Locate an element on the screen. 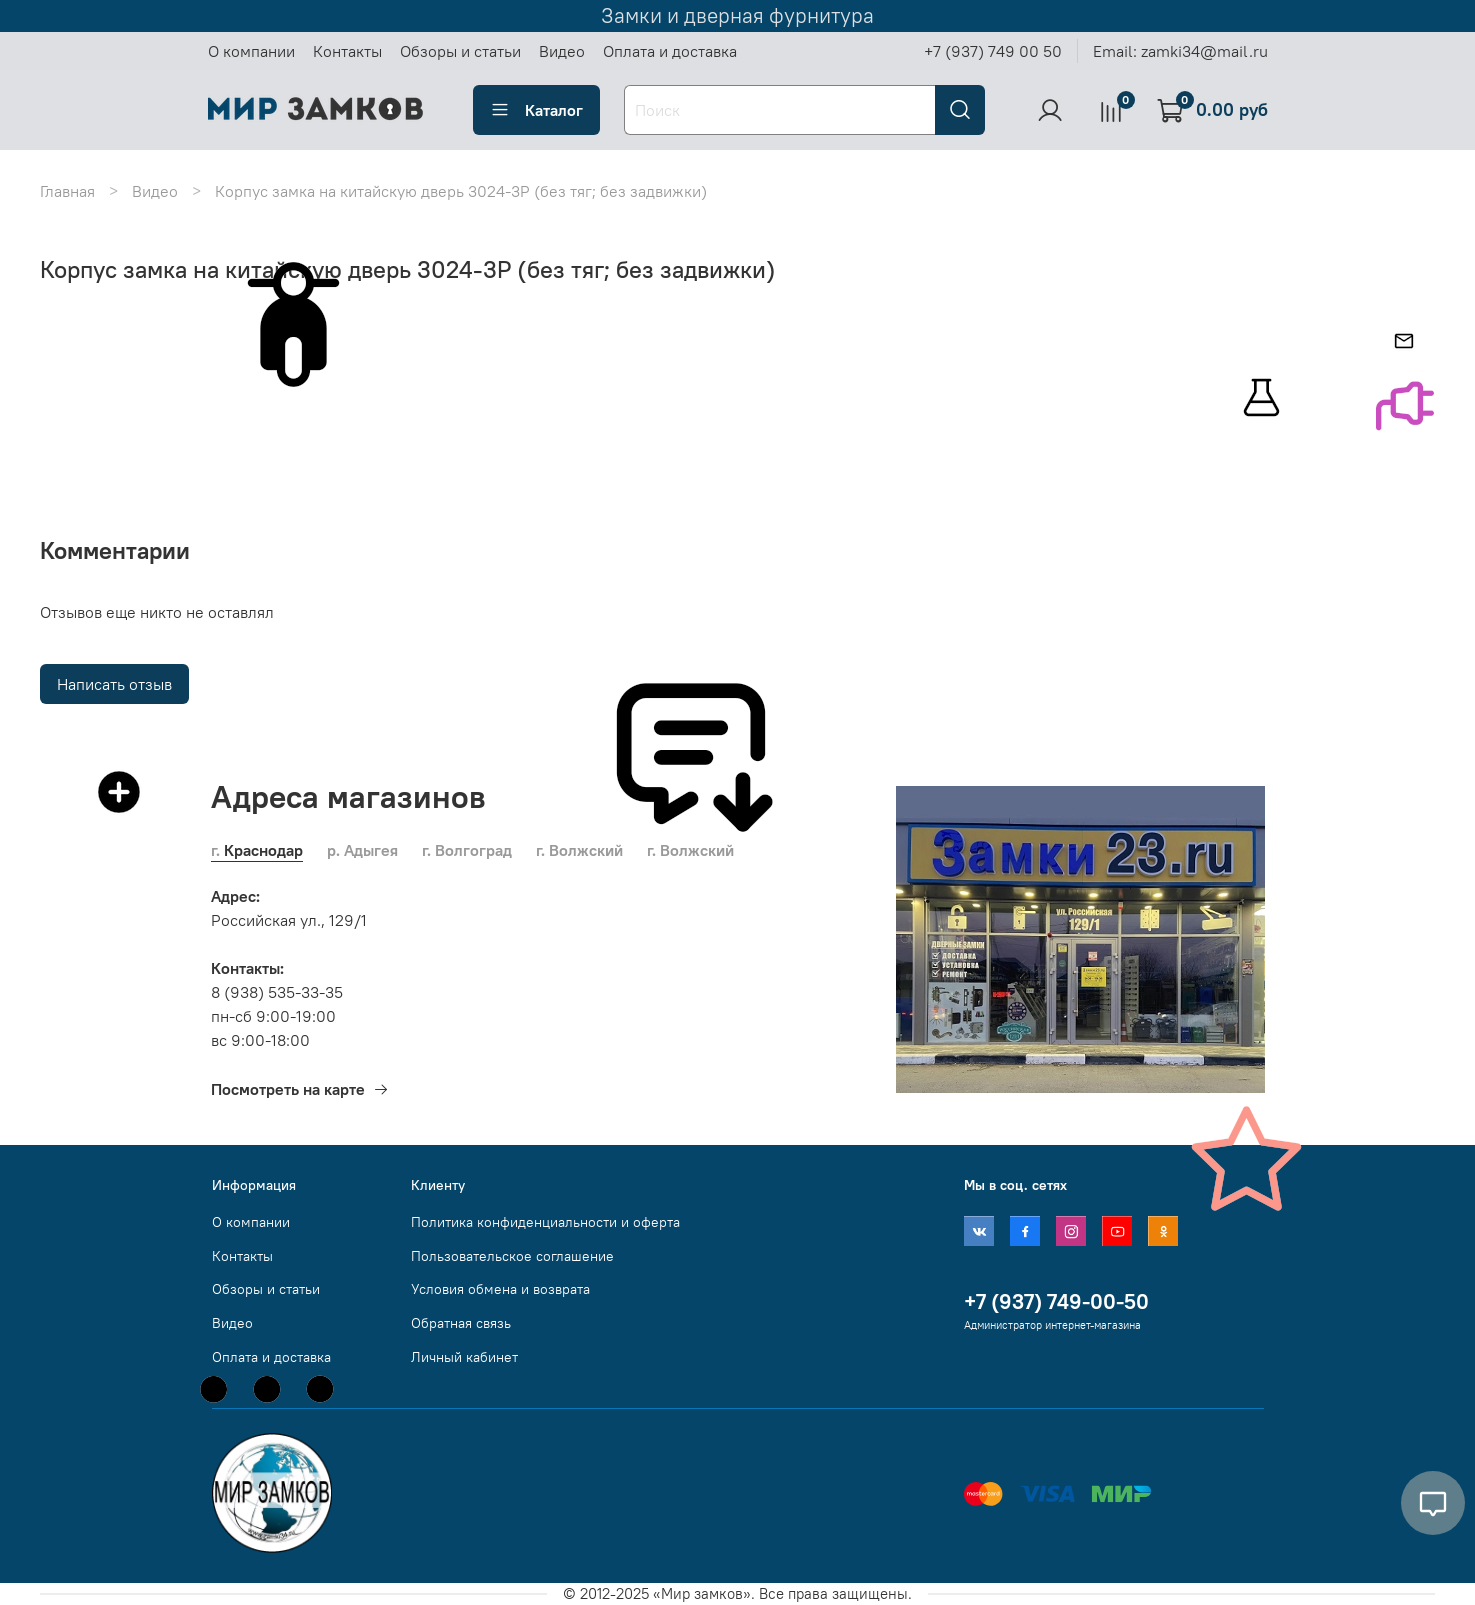 The height and width of the screenshot is (1605, 1475). access experimental or beta features is located at coordinates (1261, 397).